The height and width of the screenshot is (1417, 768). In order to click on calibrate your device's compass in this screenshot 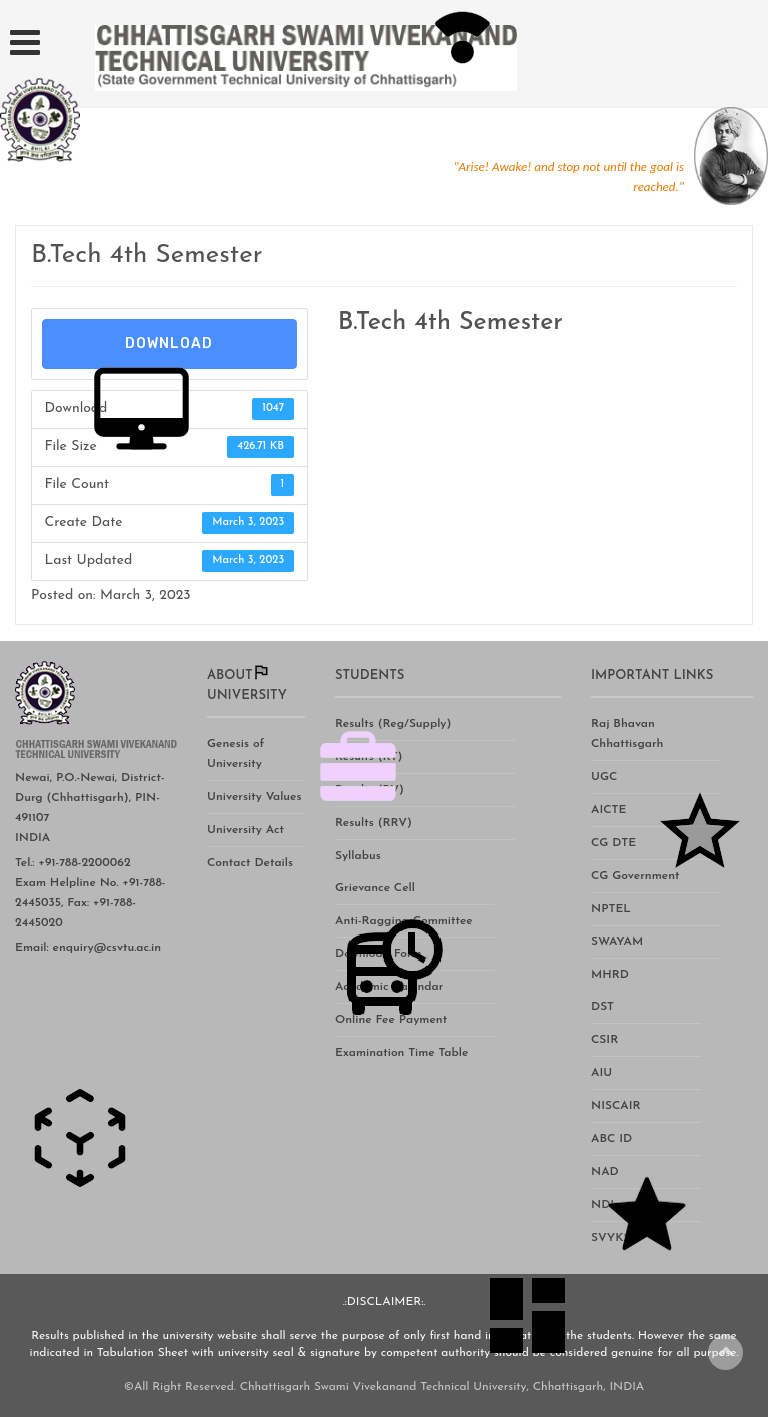, I will do `click(462, 37)`.